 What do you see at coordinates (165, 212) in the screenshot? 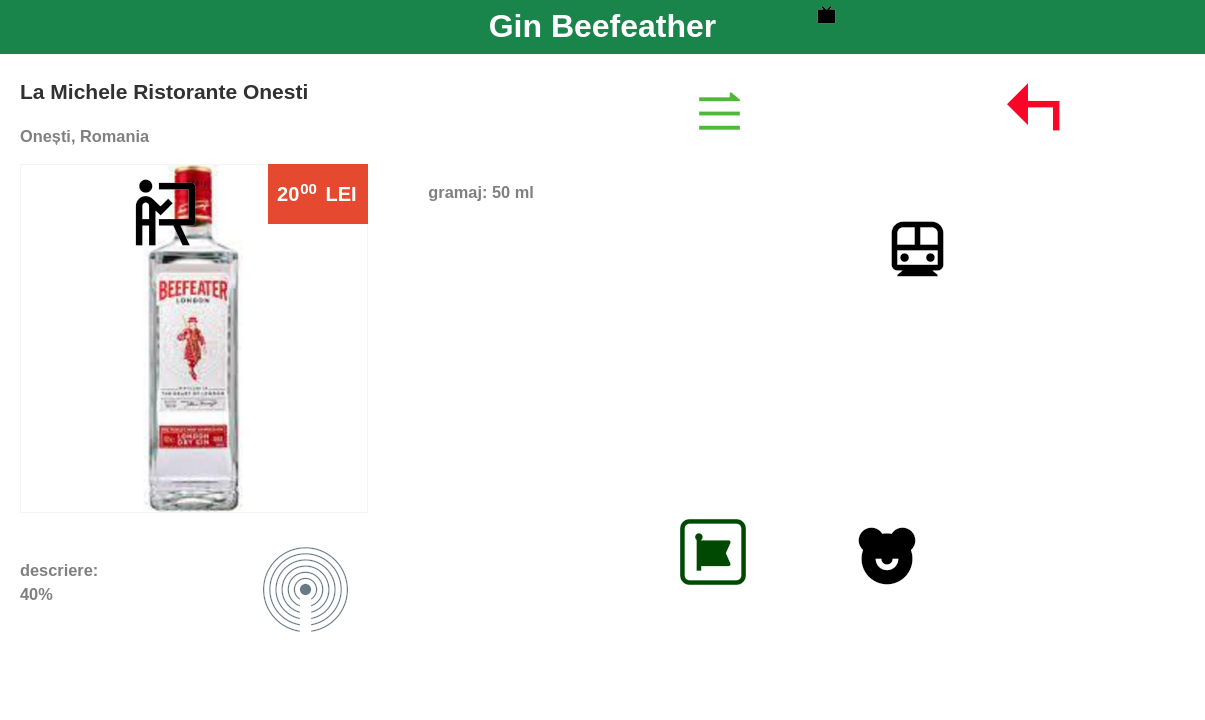
I see `start or view a presentation` at bounding box center [165, 212].